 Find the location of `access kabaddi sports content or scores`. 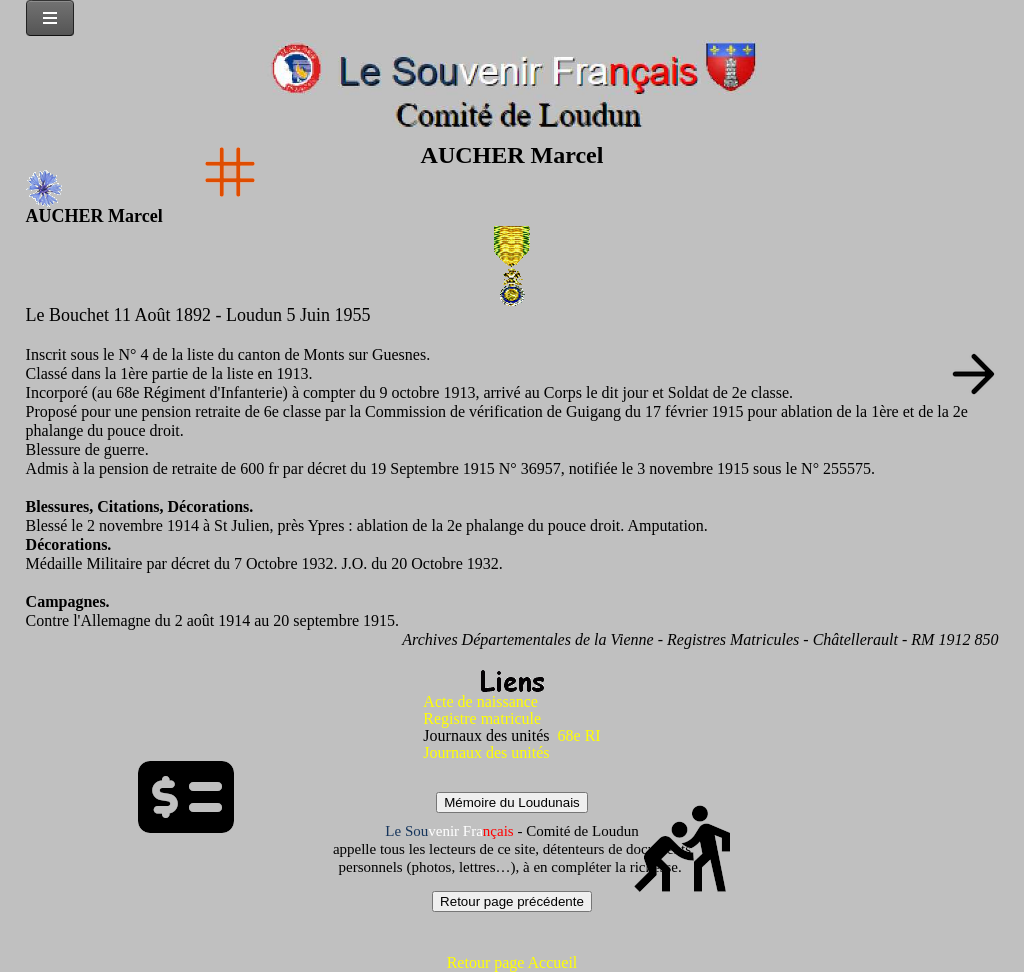

access kabaddi sports content or scores is located at coordinates (682, 852).